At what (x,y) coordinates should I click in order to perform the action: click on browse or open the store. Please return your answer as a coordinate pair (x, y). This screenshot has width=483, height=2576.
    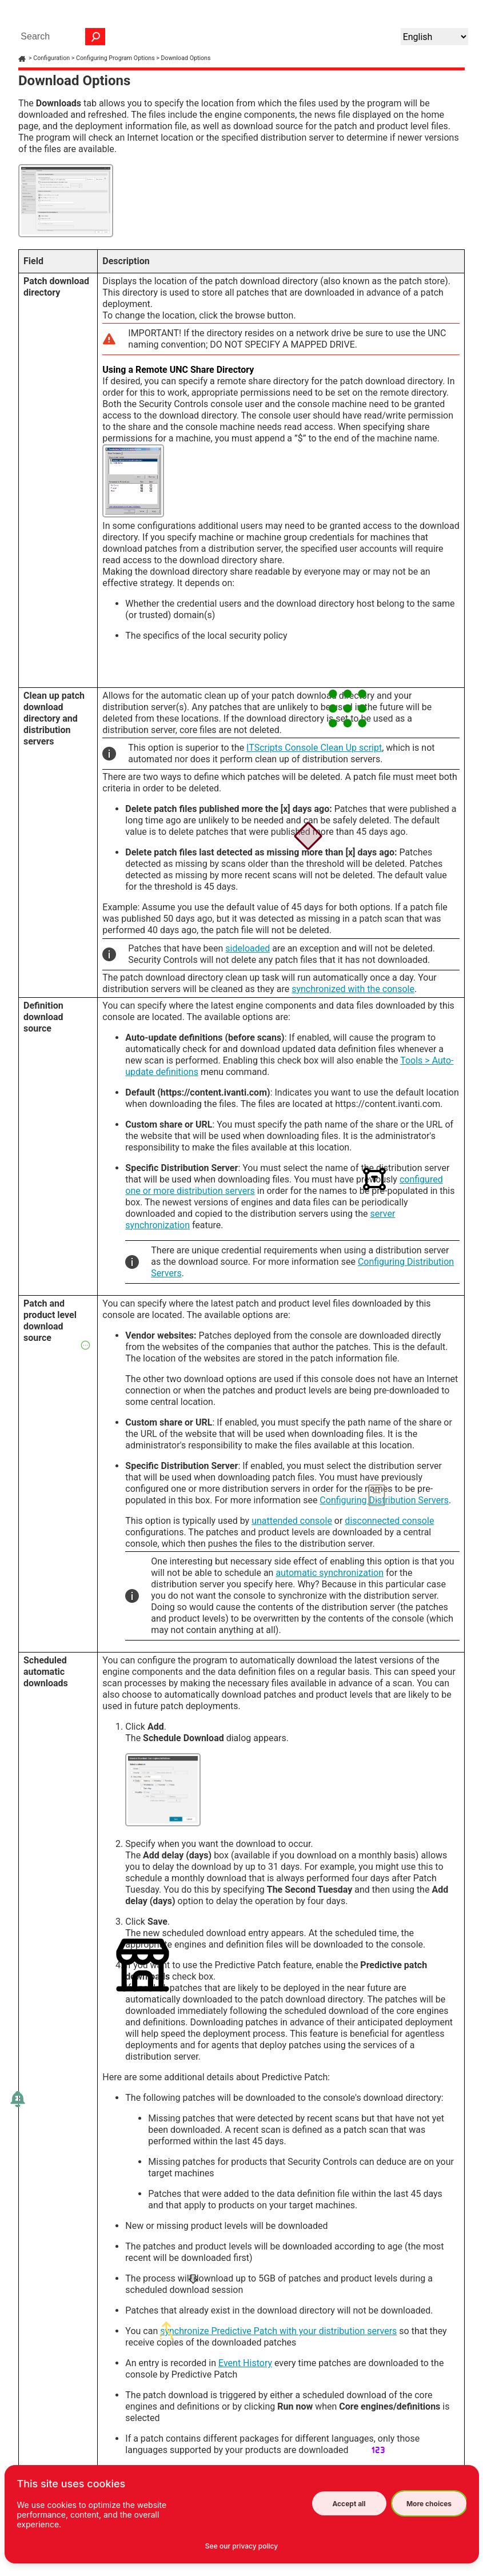
    Looking at the image, I should click on (142, 1965).